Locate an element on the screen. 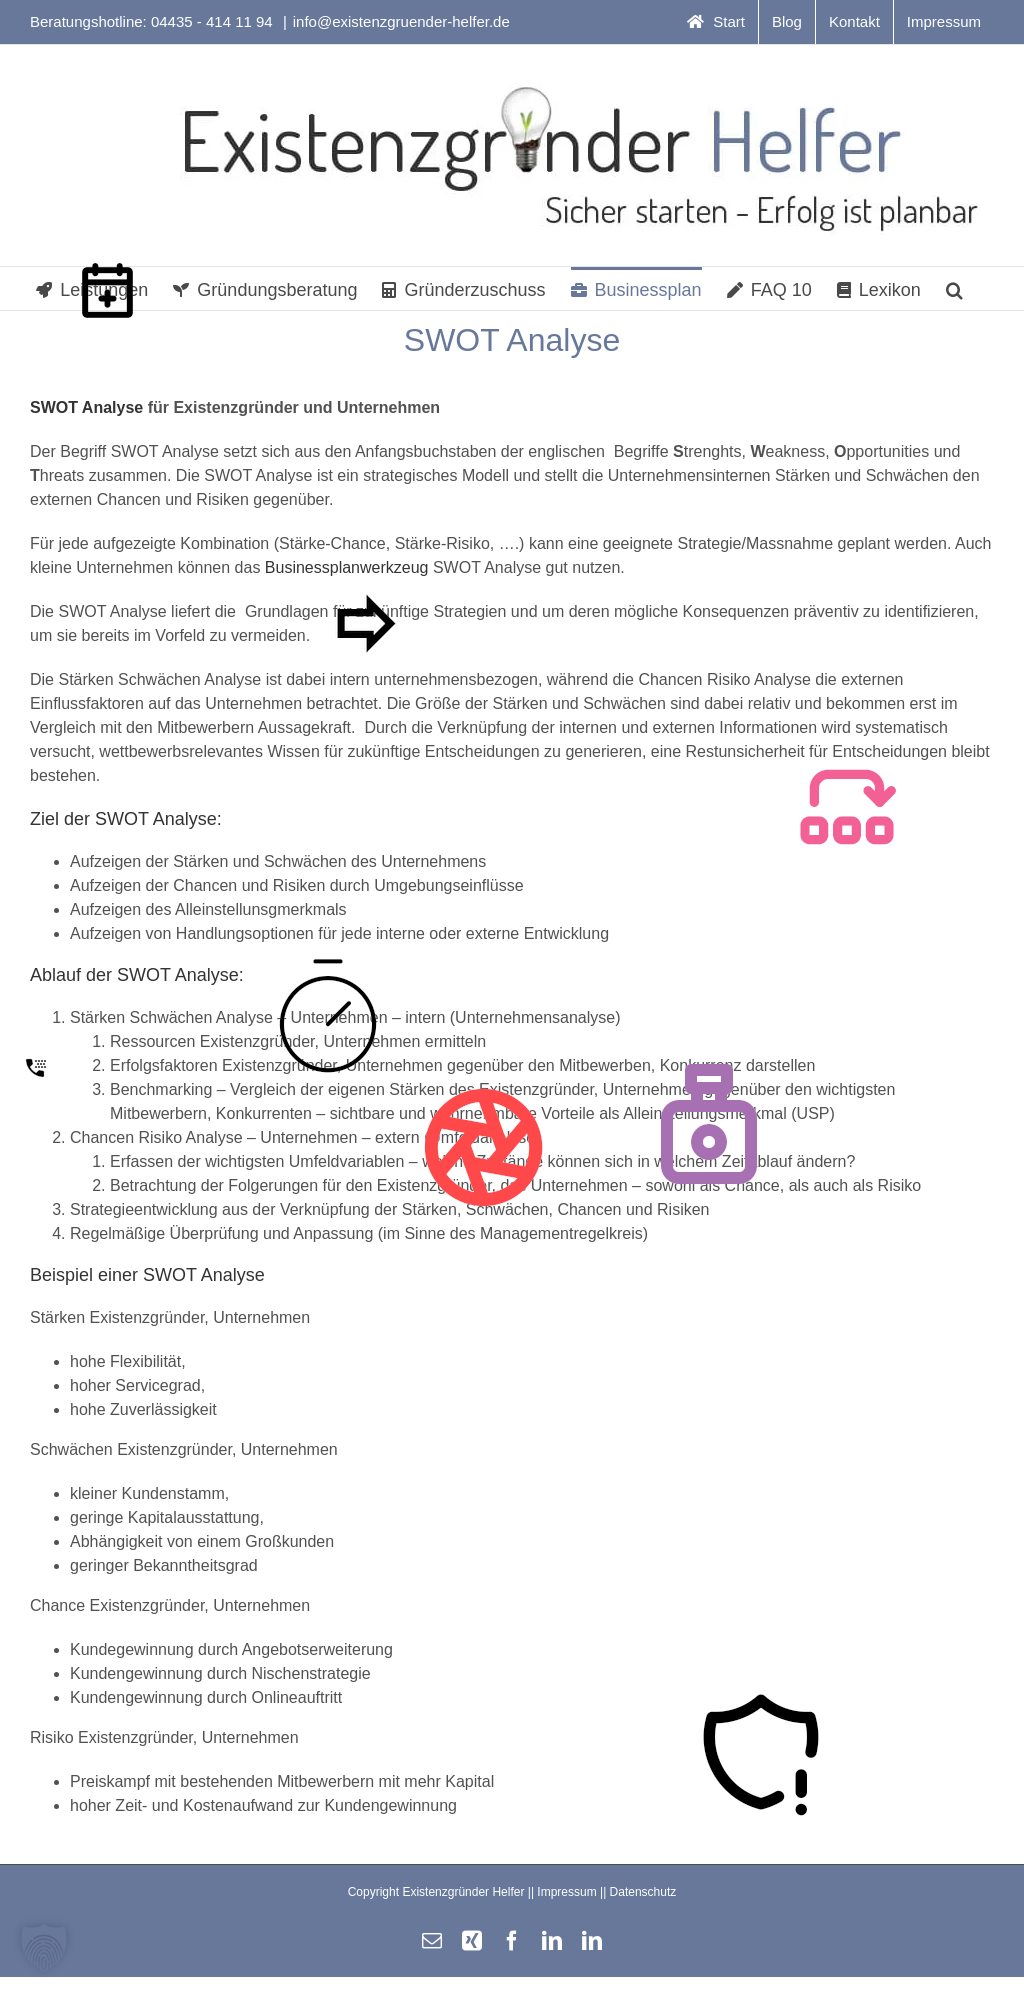 Image resolution: width=1024 pixels, height=1992 pixels. adjust camera aperture settings is located at coordinates (483, 1147).